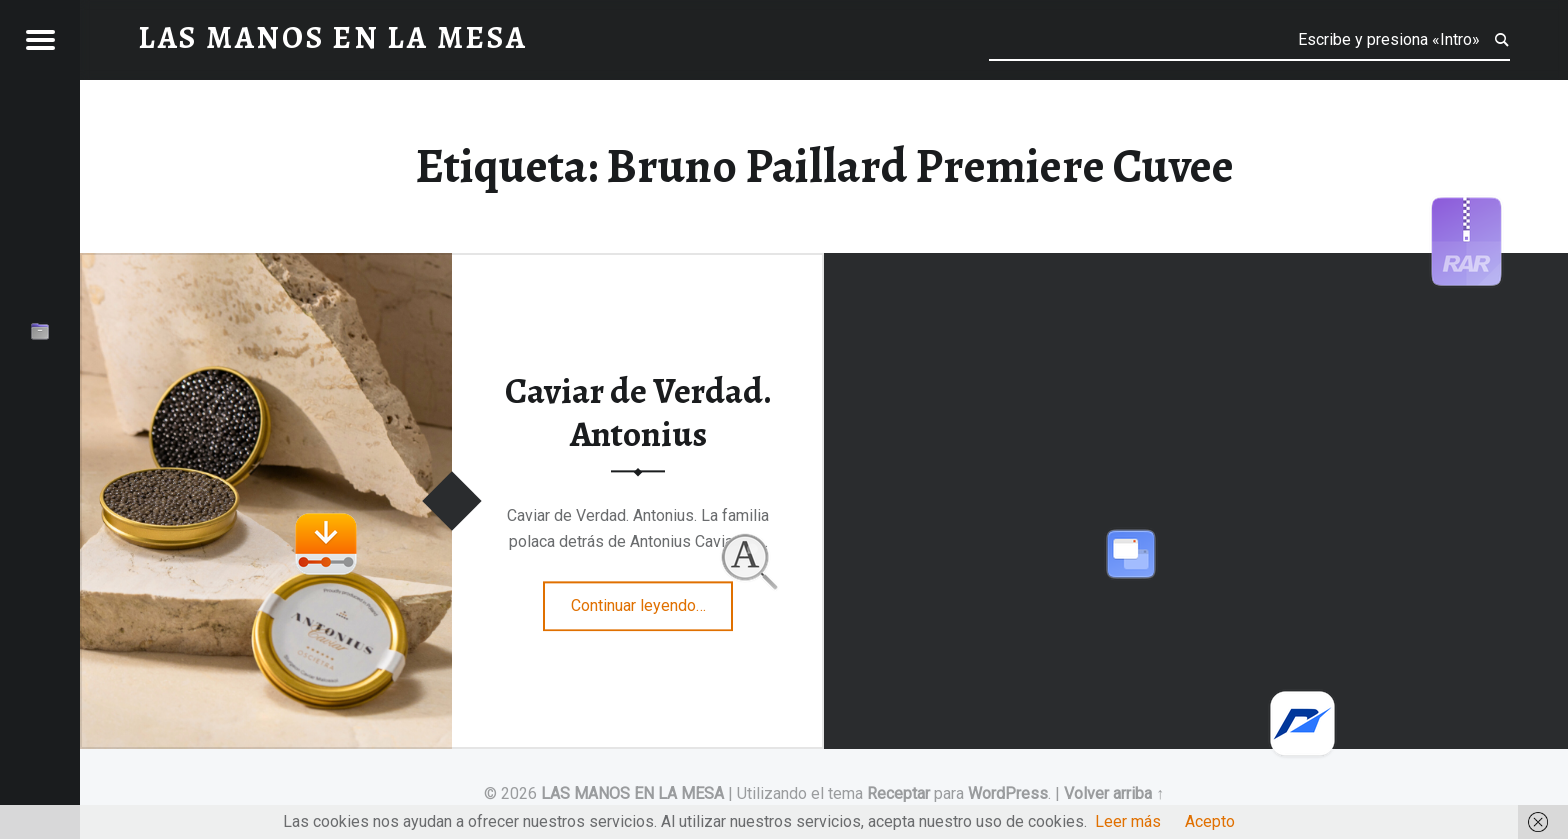 The width and height of the screenshot is (1568, 839). I want to click on open startup applications settings, so click(1131, 554).